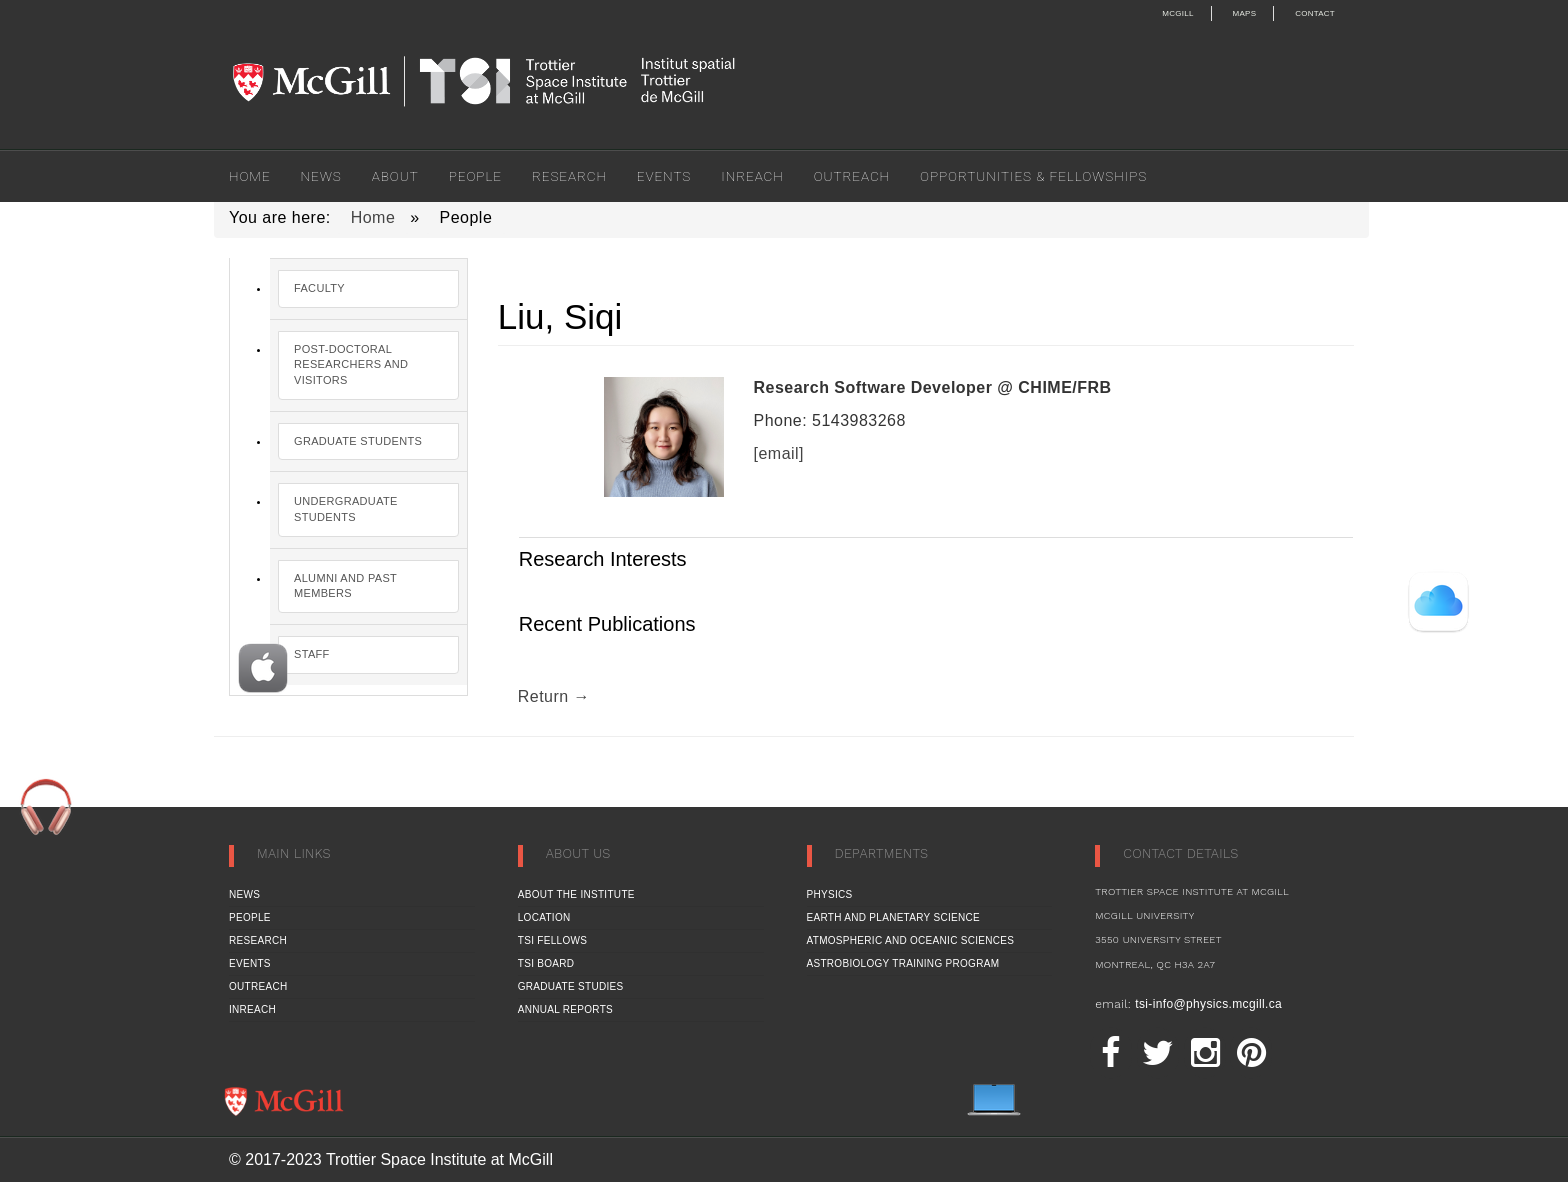 The image size is (1568, 1182). I want to click on open iCloud Drive folder, so click(1438, 601).